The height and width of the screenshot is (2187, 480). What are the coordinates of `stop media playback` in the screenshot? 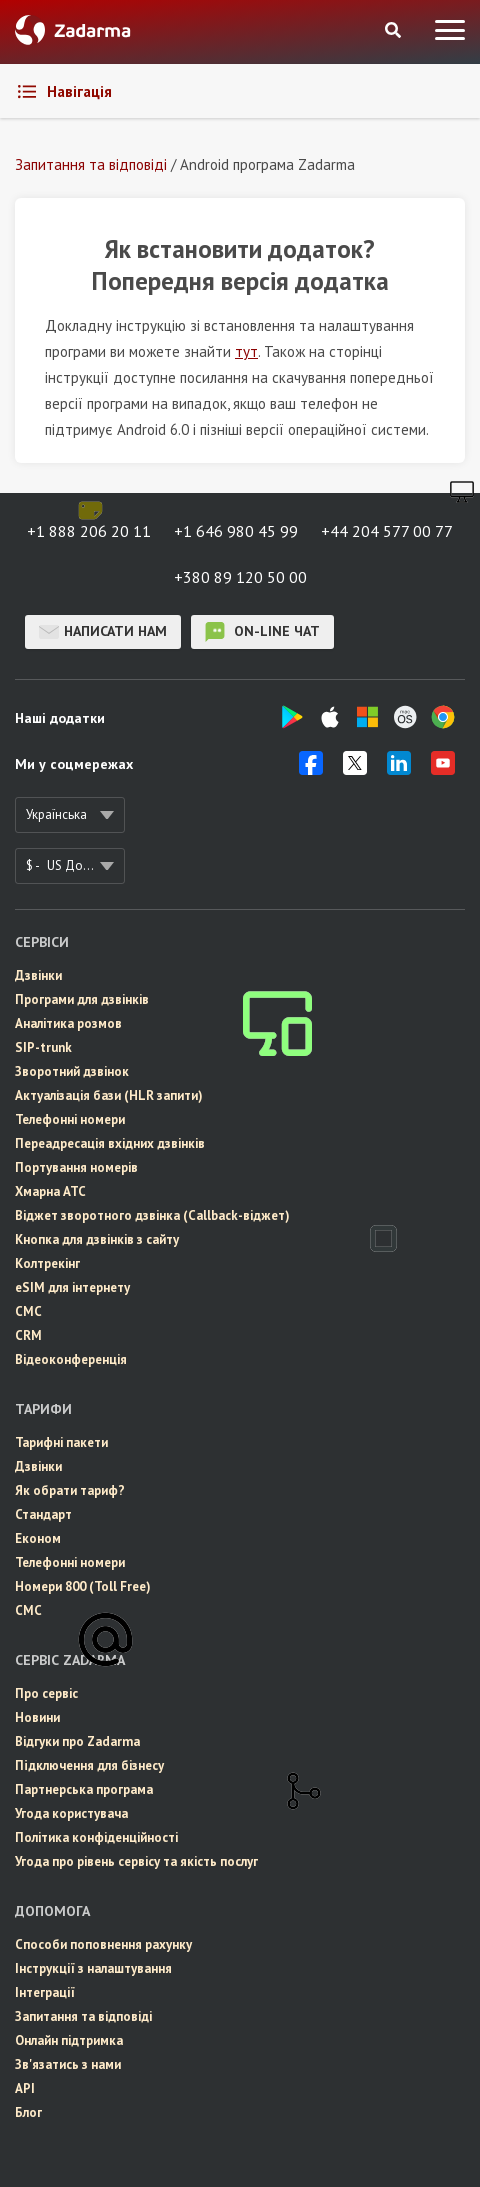 It's located at (383, 1238).